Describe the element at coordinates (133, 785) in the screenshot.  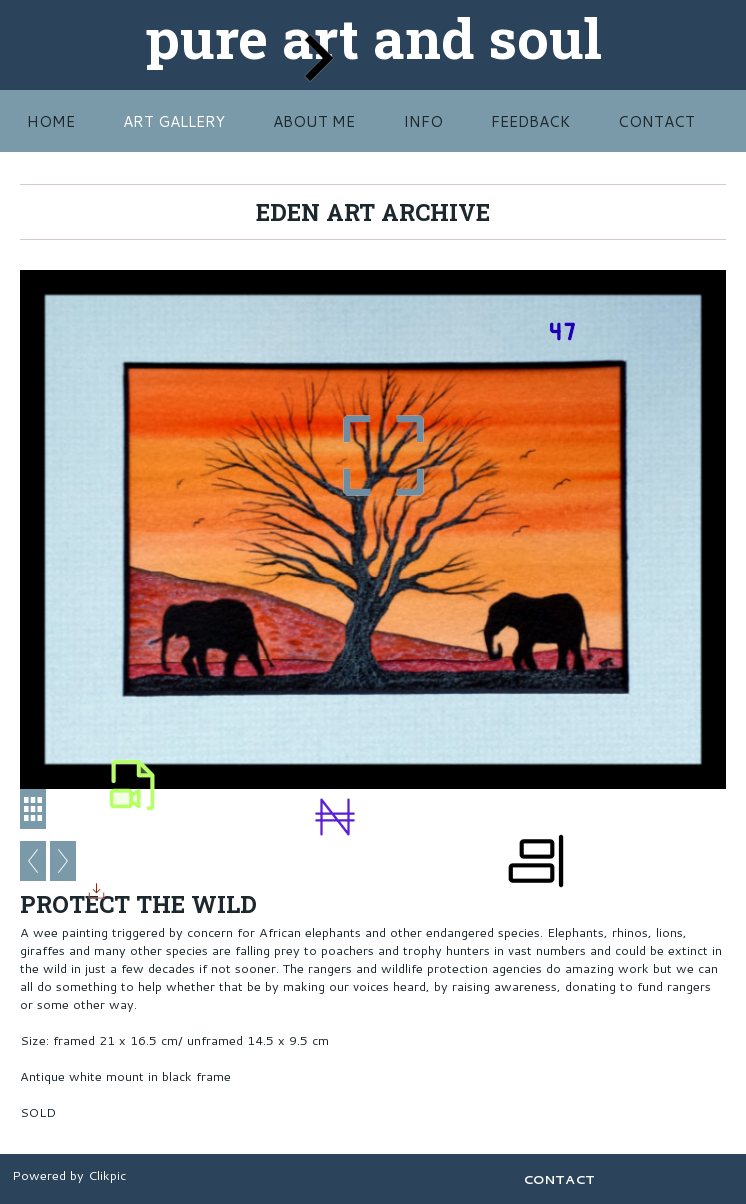
I see `video file attachment` at that location.